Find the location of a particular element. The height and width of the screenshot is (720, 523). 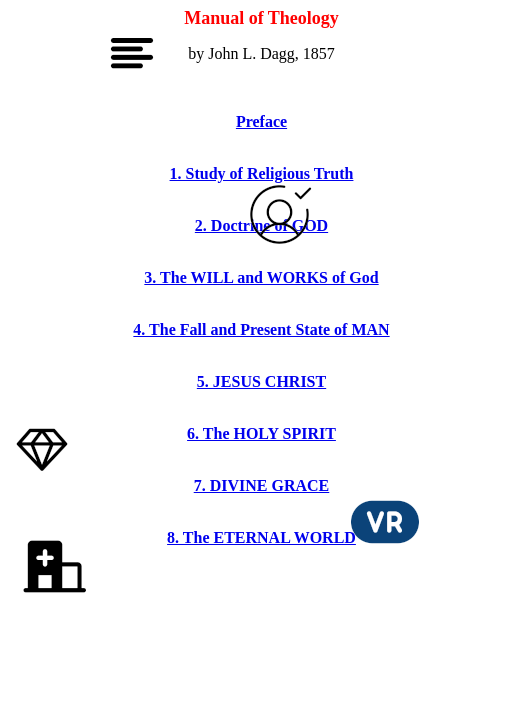

find nearby hospitals or medical facilities is located at coordinates (51, 566).